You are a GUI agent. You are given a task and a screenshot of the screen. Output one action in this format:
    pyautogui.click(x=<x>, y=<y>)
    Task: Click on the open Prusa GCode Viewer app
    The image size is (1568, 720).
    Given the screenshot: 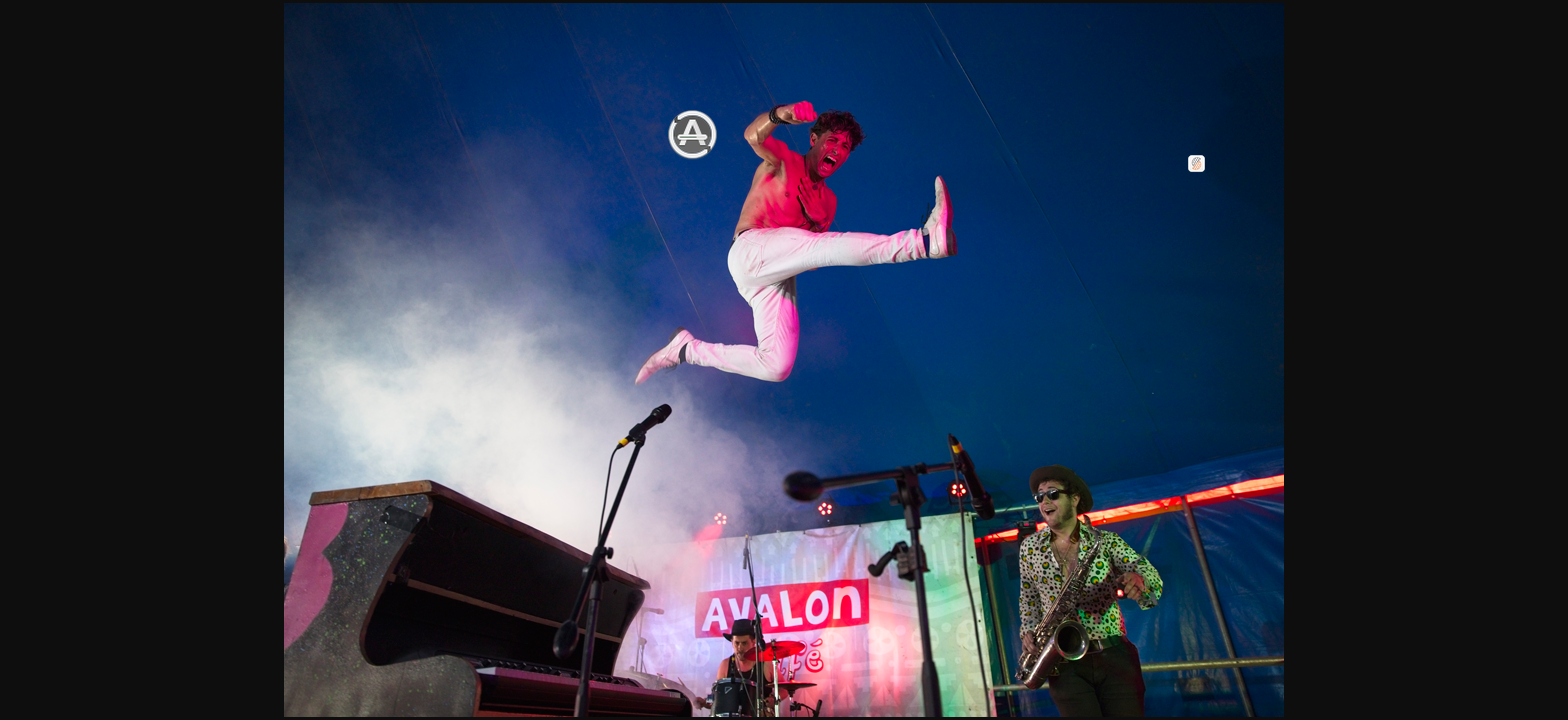 What is the action you would take?
    pyautogui.click(x=1196, y=163)
    